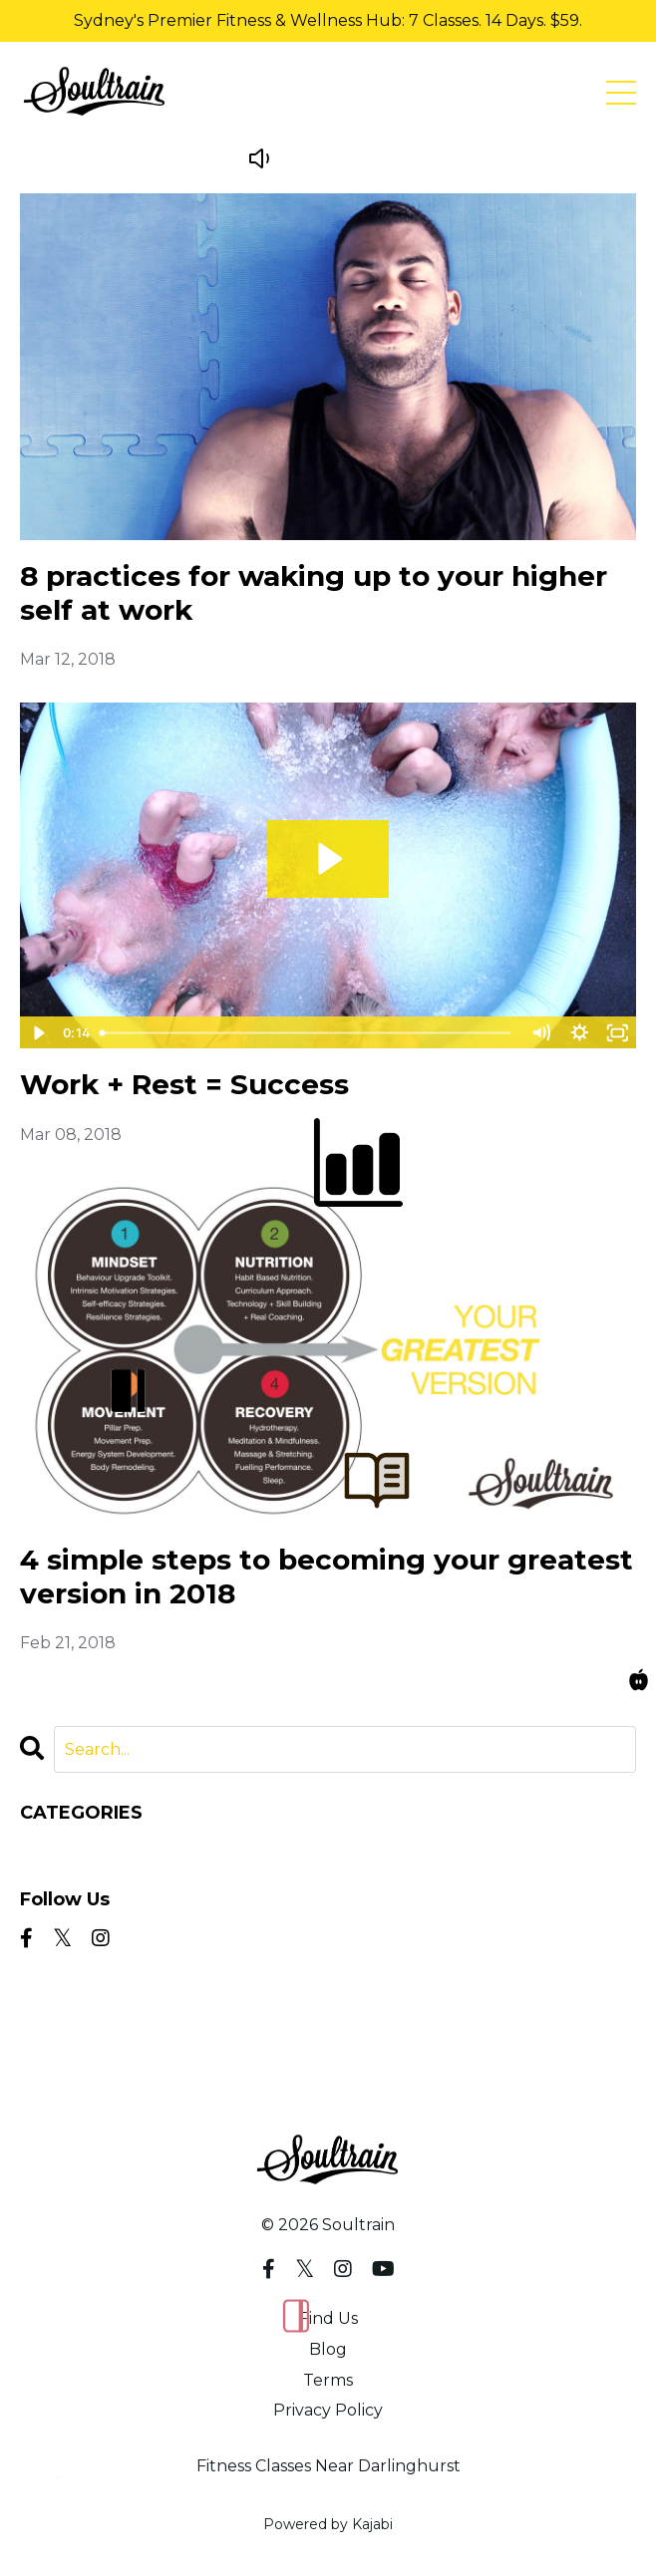 Image resolution: width=656 pixels, height=2576 pixels. I want to click on view analytics or statistics, so click(358, 1162).